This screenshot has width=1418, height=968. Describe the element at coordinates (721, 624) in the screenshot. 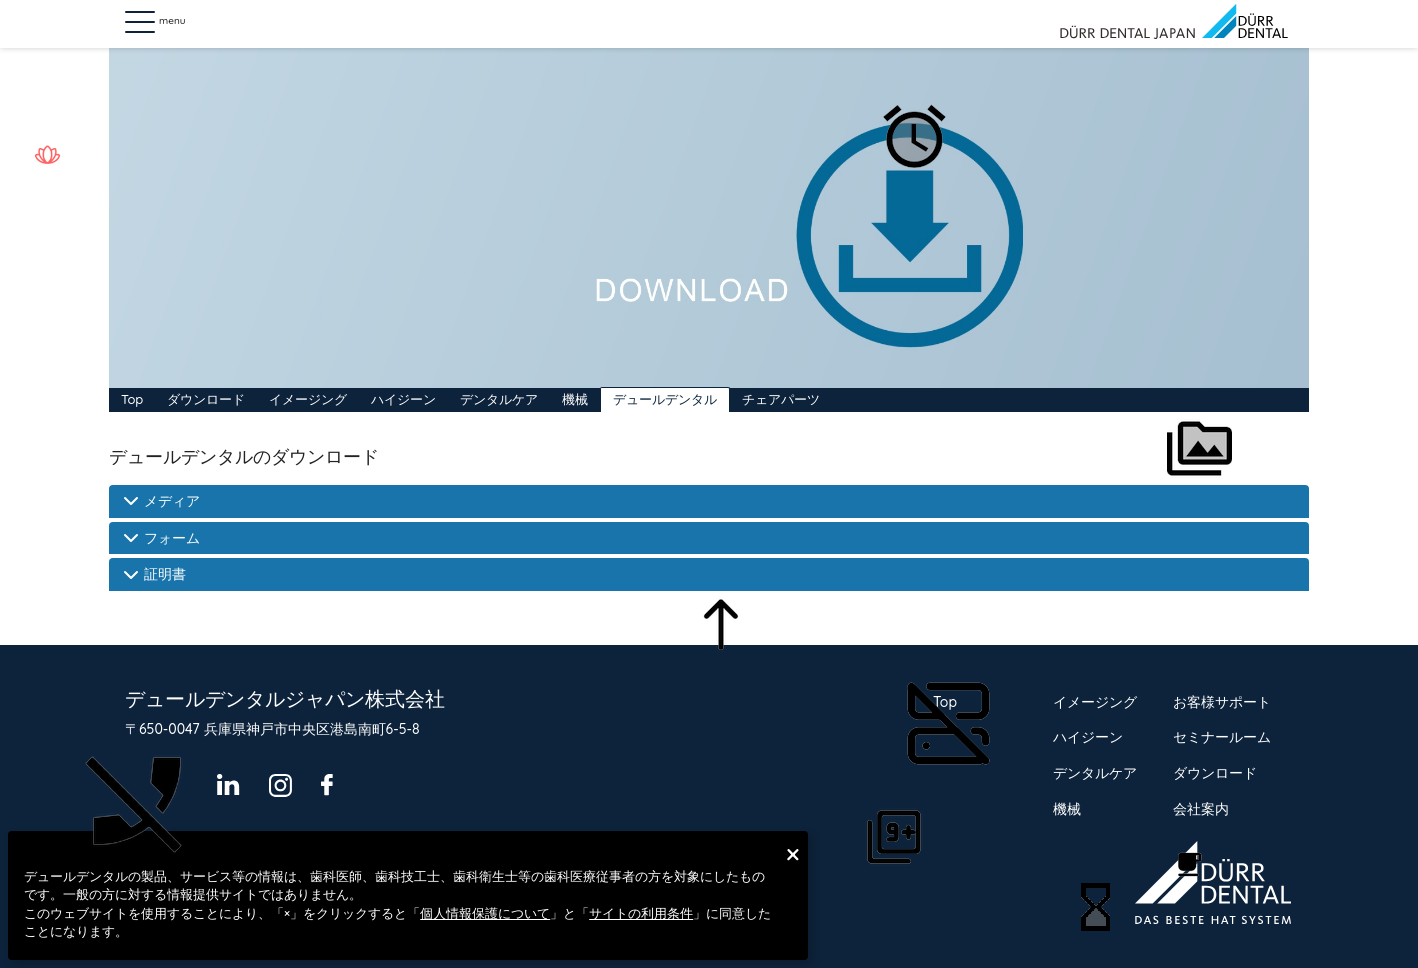

I see `indicates north direction on a map or compass` at that location.